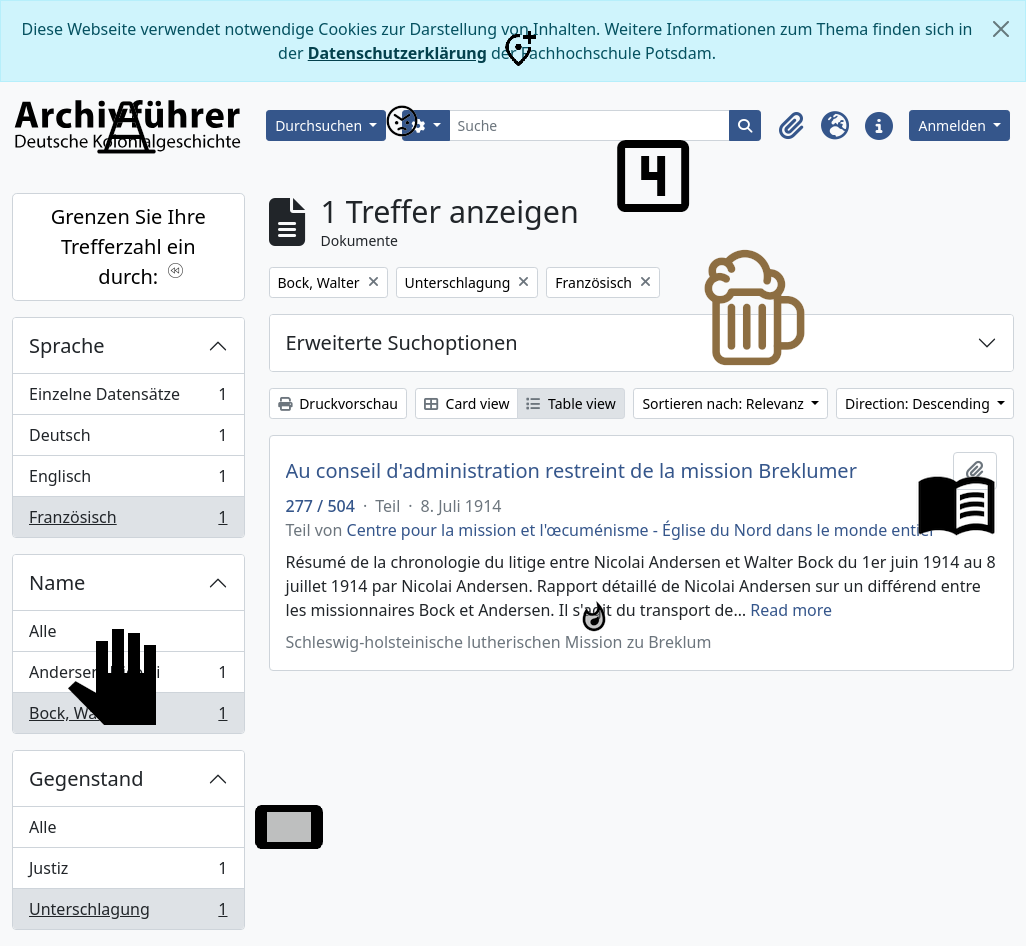  I want to click on rotate device to landscape orientation, so click(289, 827).